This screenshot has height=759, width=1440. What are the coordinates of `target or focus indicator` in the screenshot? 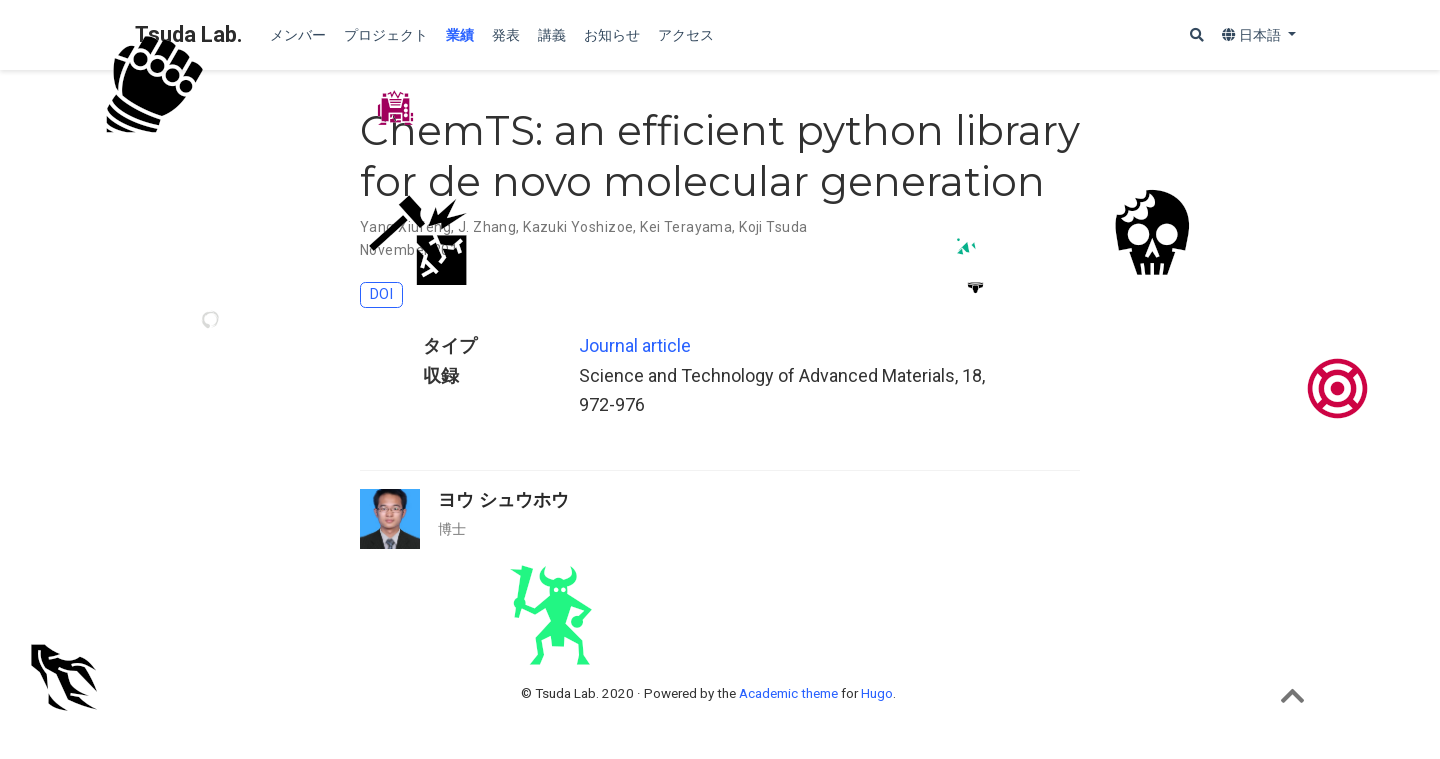 It's located at (1337, 388).